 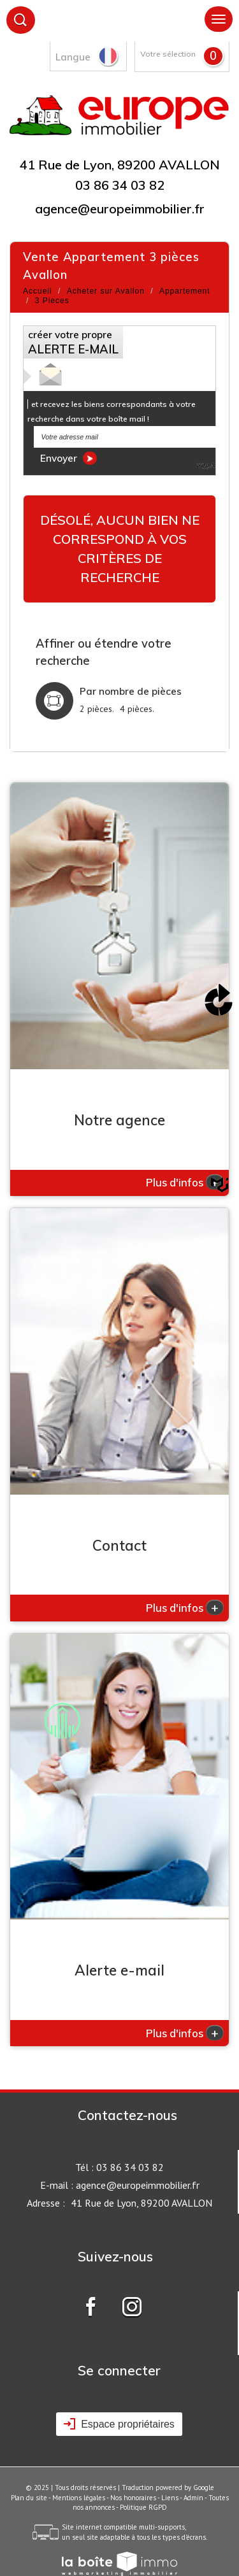 What do you see at coordinates (219, 1000) in the screenshot?
I see `Atlassian Bamboo continuous integration service` at bounding box center [219, 1000].